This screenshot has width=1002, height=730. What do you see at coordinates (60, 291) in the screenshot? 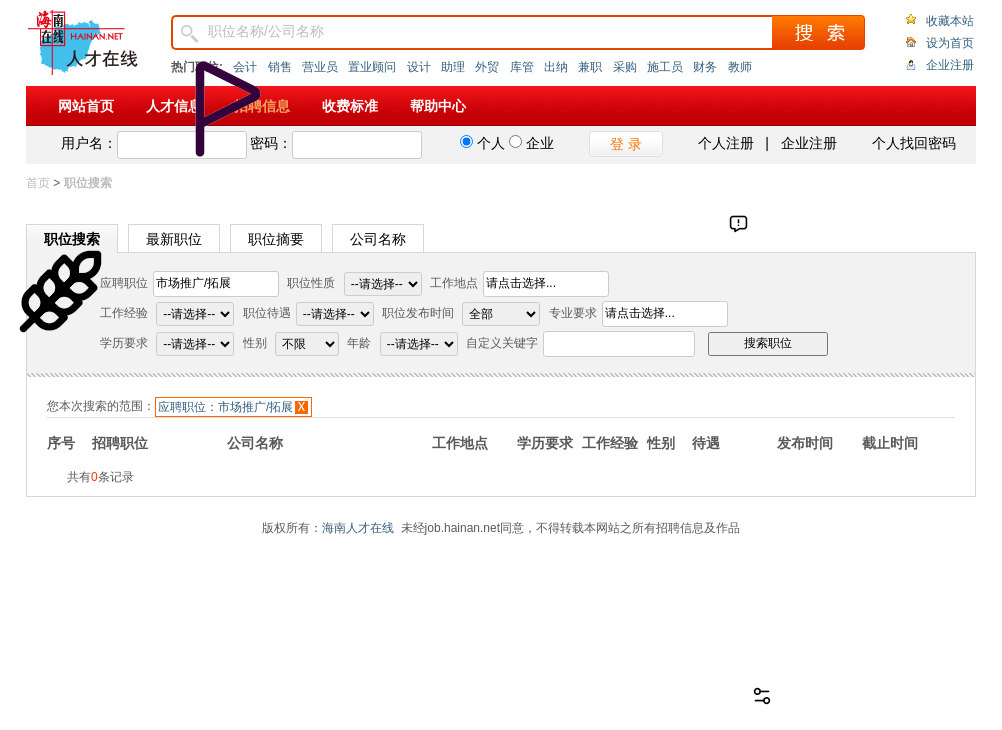
I see `indicates grain or wheat-based ingredients` at bounding box center [60, 291].